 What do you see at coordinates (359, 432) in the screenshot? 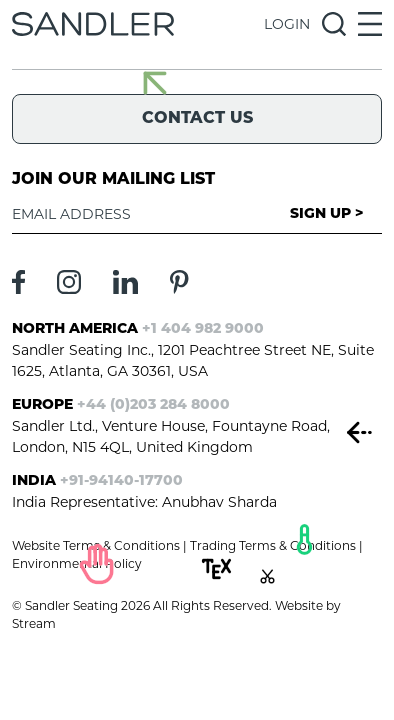
I see `go back with unsaved progress` at bounding box center [359, 432].